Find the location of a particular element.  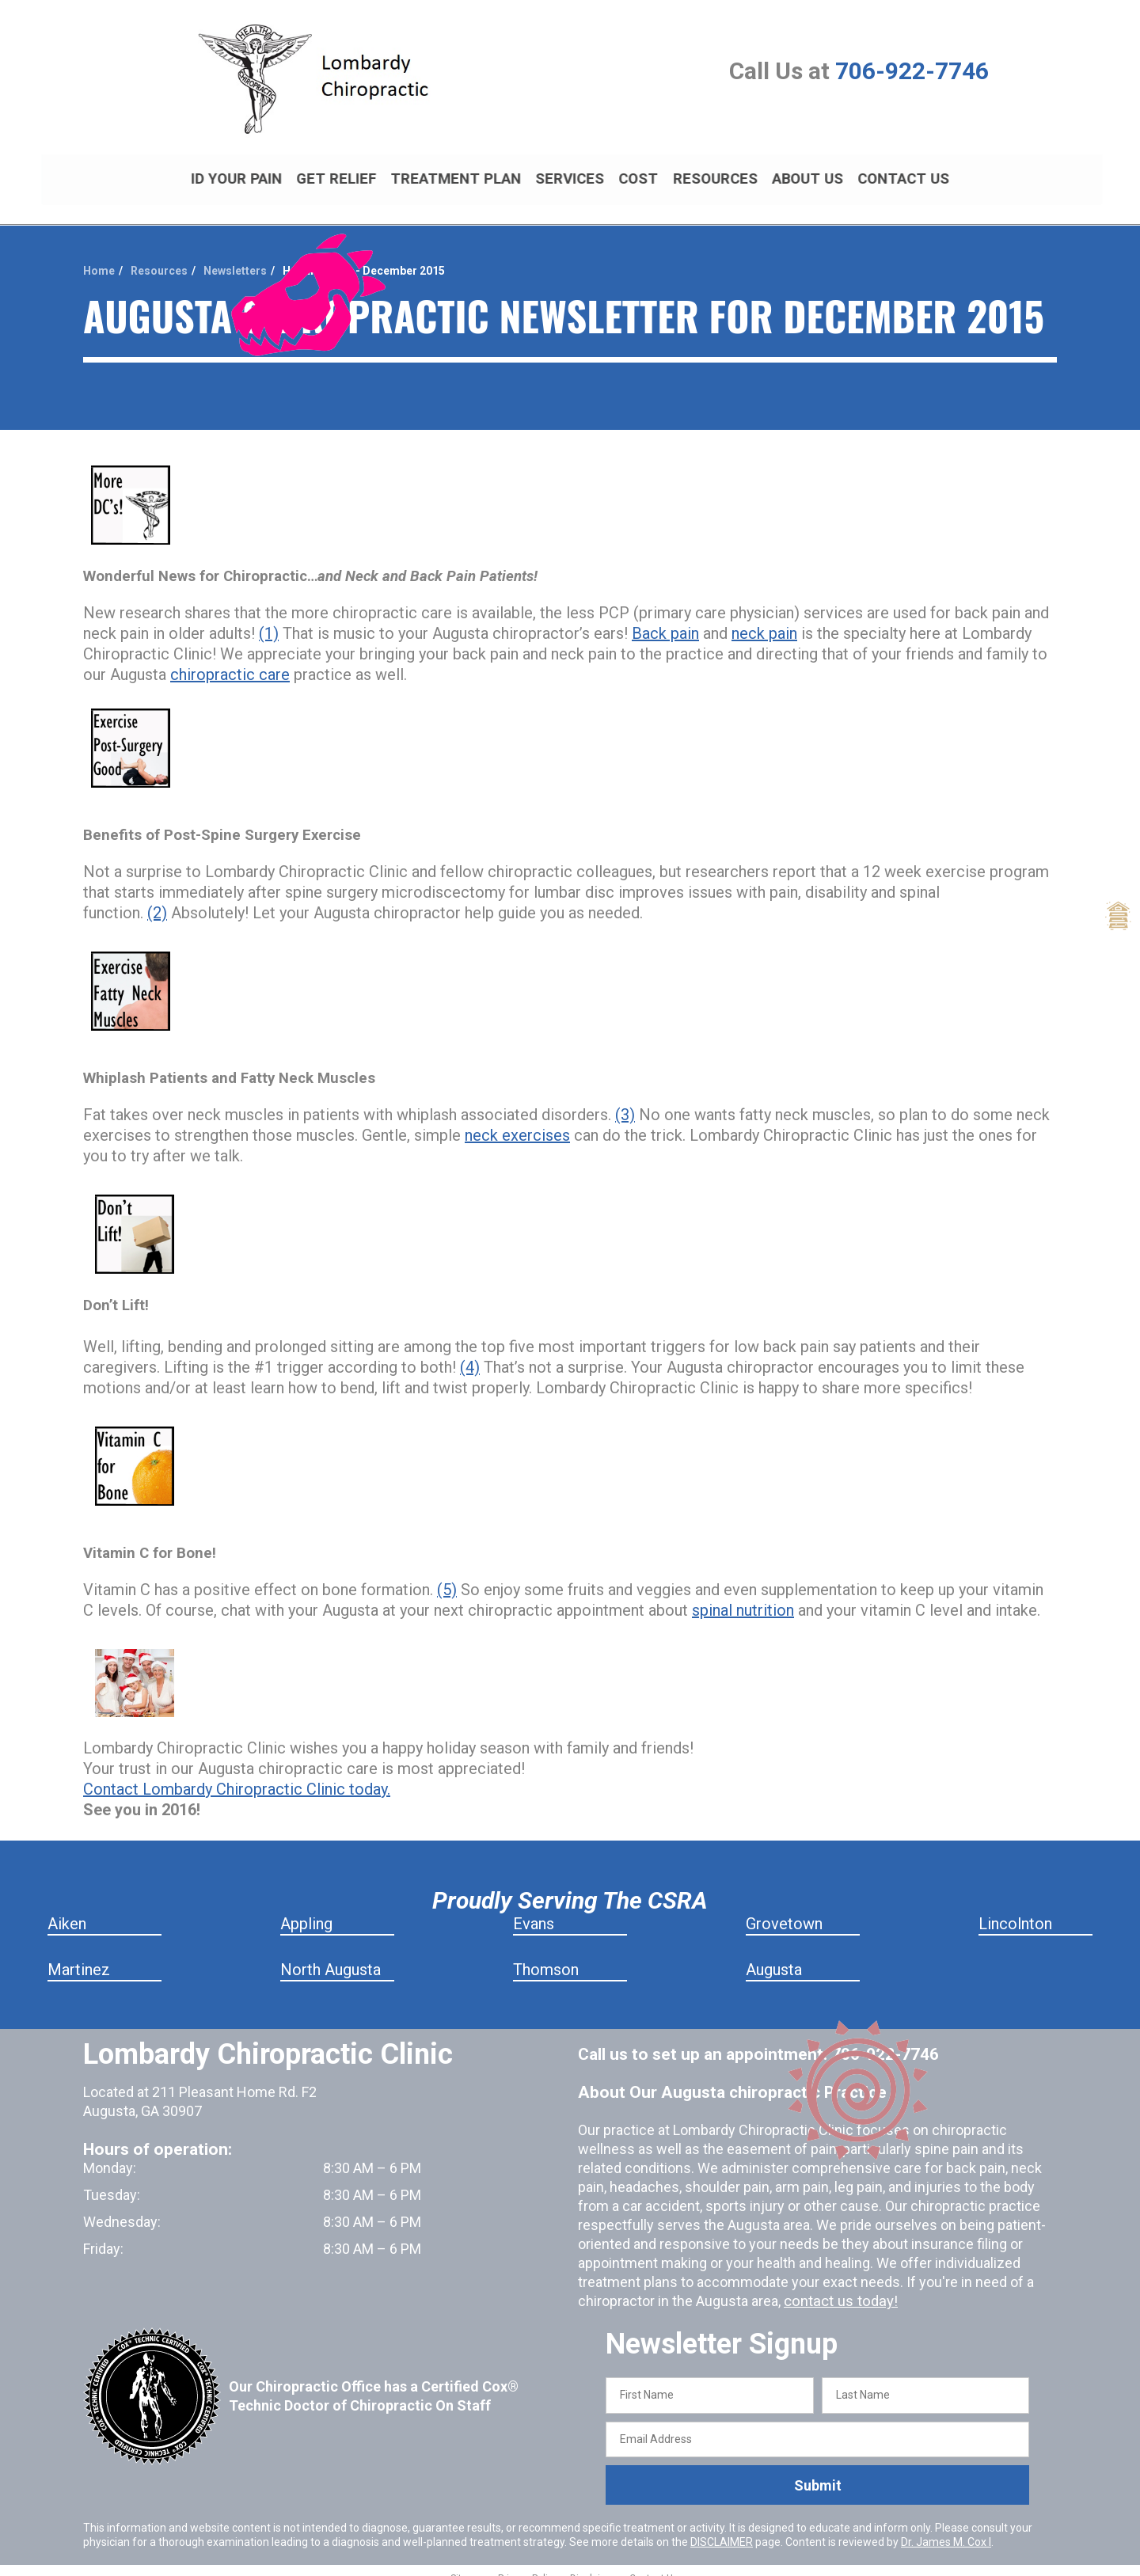

access dragon or beast-related game content is located at coordinates (308, 294).